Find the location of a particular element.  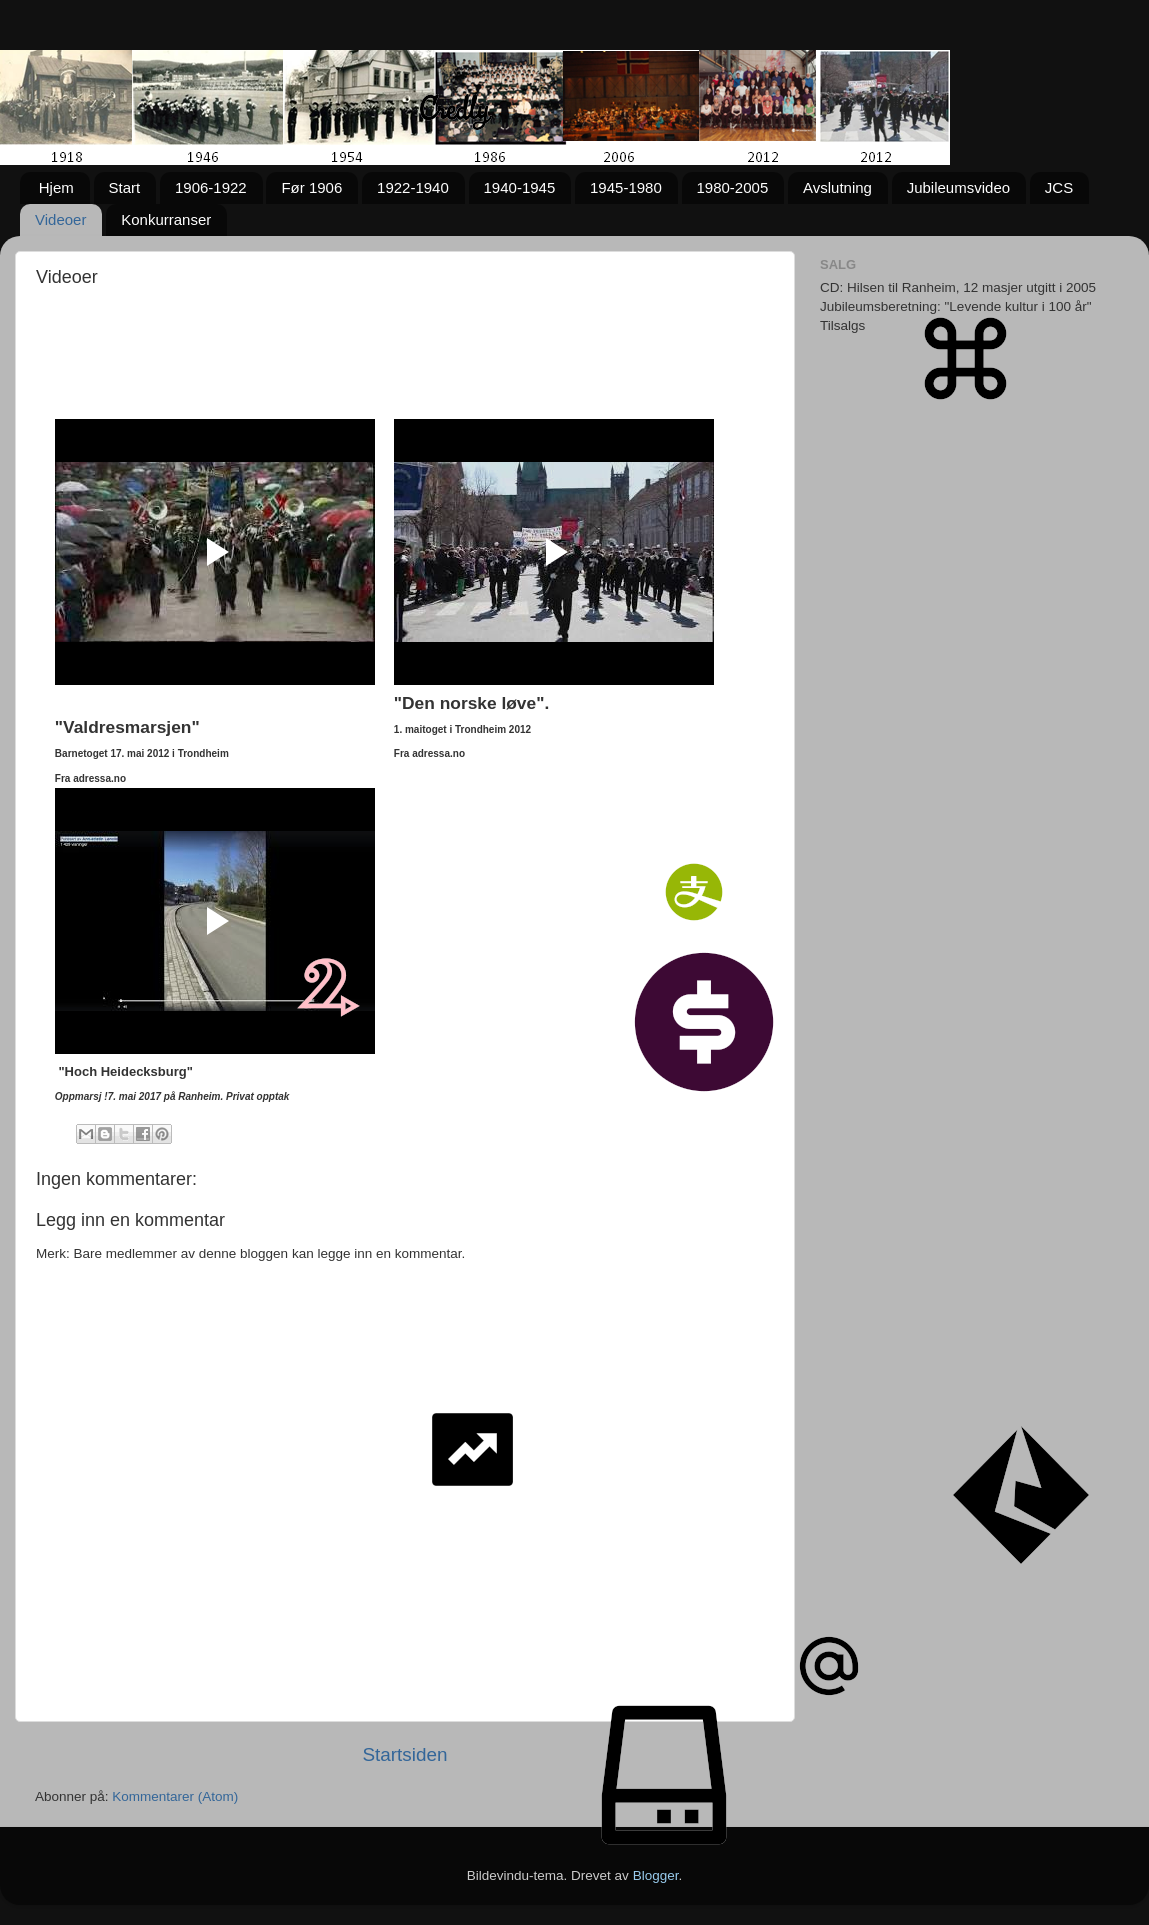

view account balance or financial summary is located at coordinates (704, 1022).